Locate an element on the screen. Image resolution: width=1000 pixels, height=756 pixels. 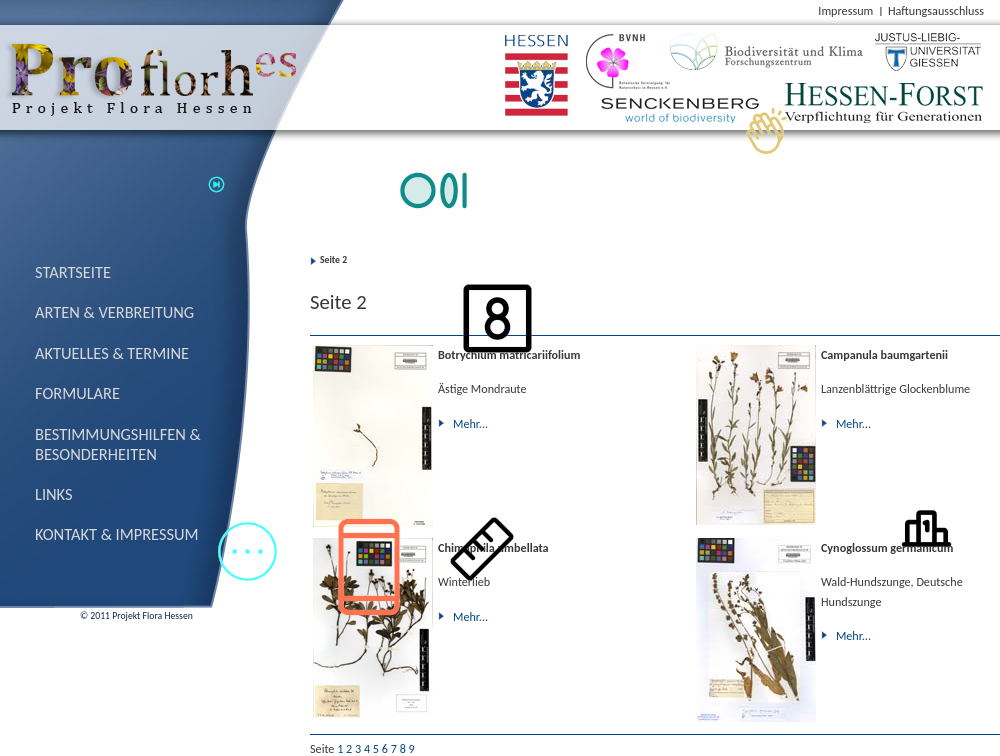
access measurement tools is located at coordinates (482, 549).